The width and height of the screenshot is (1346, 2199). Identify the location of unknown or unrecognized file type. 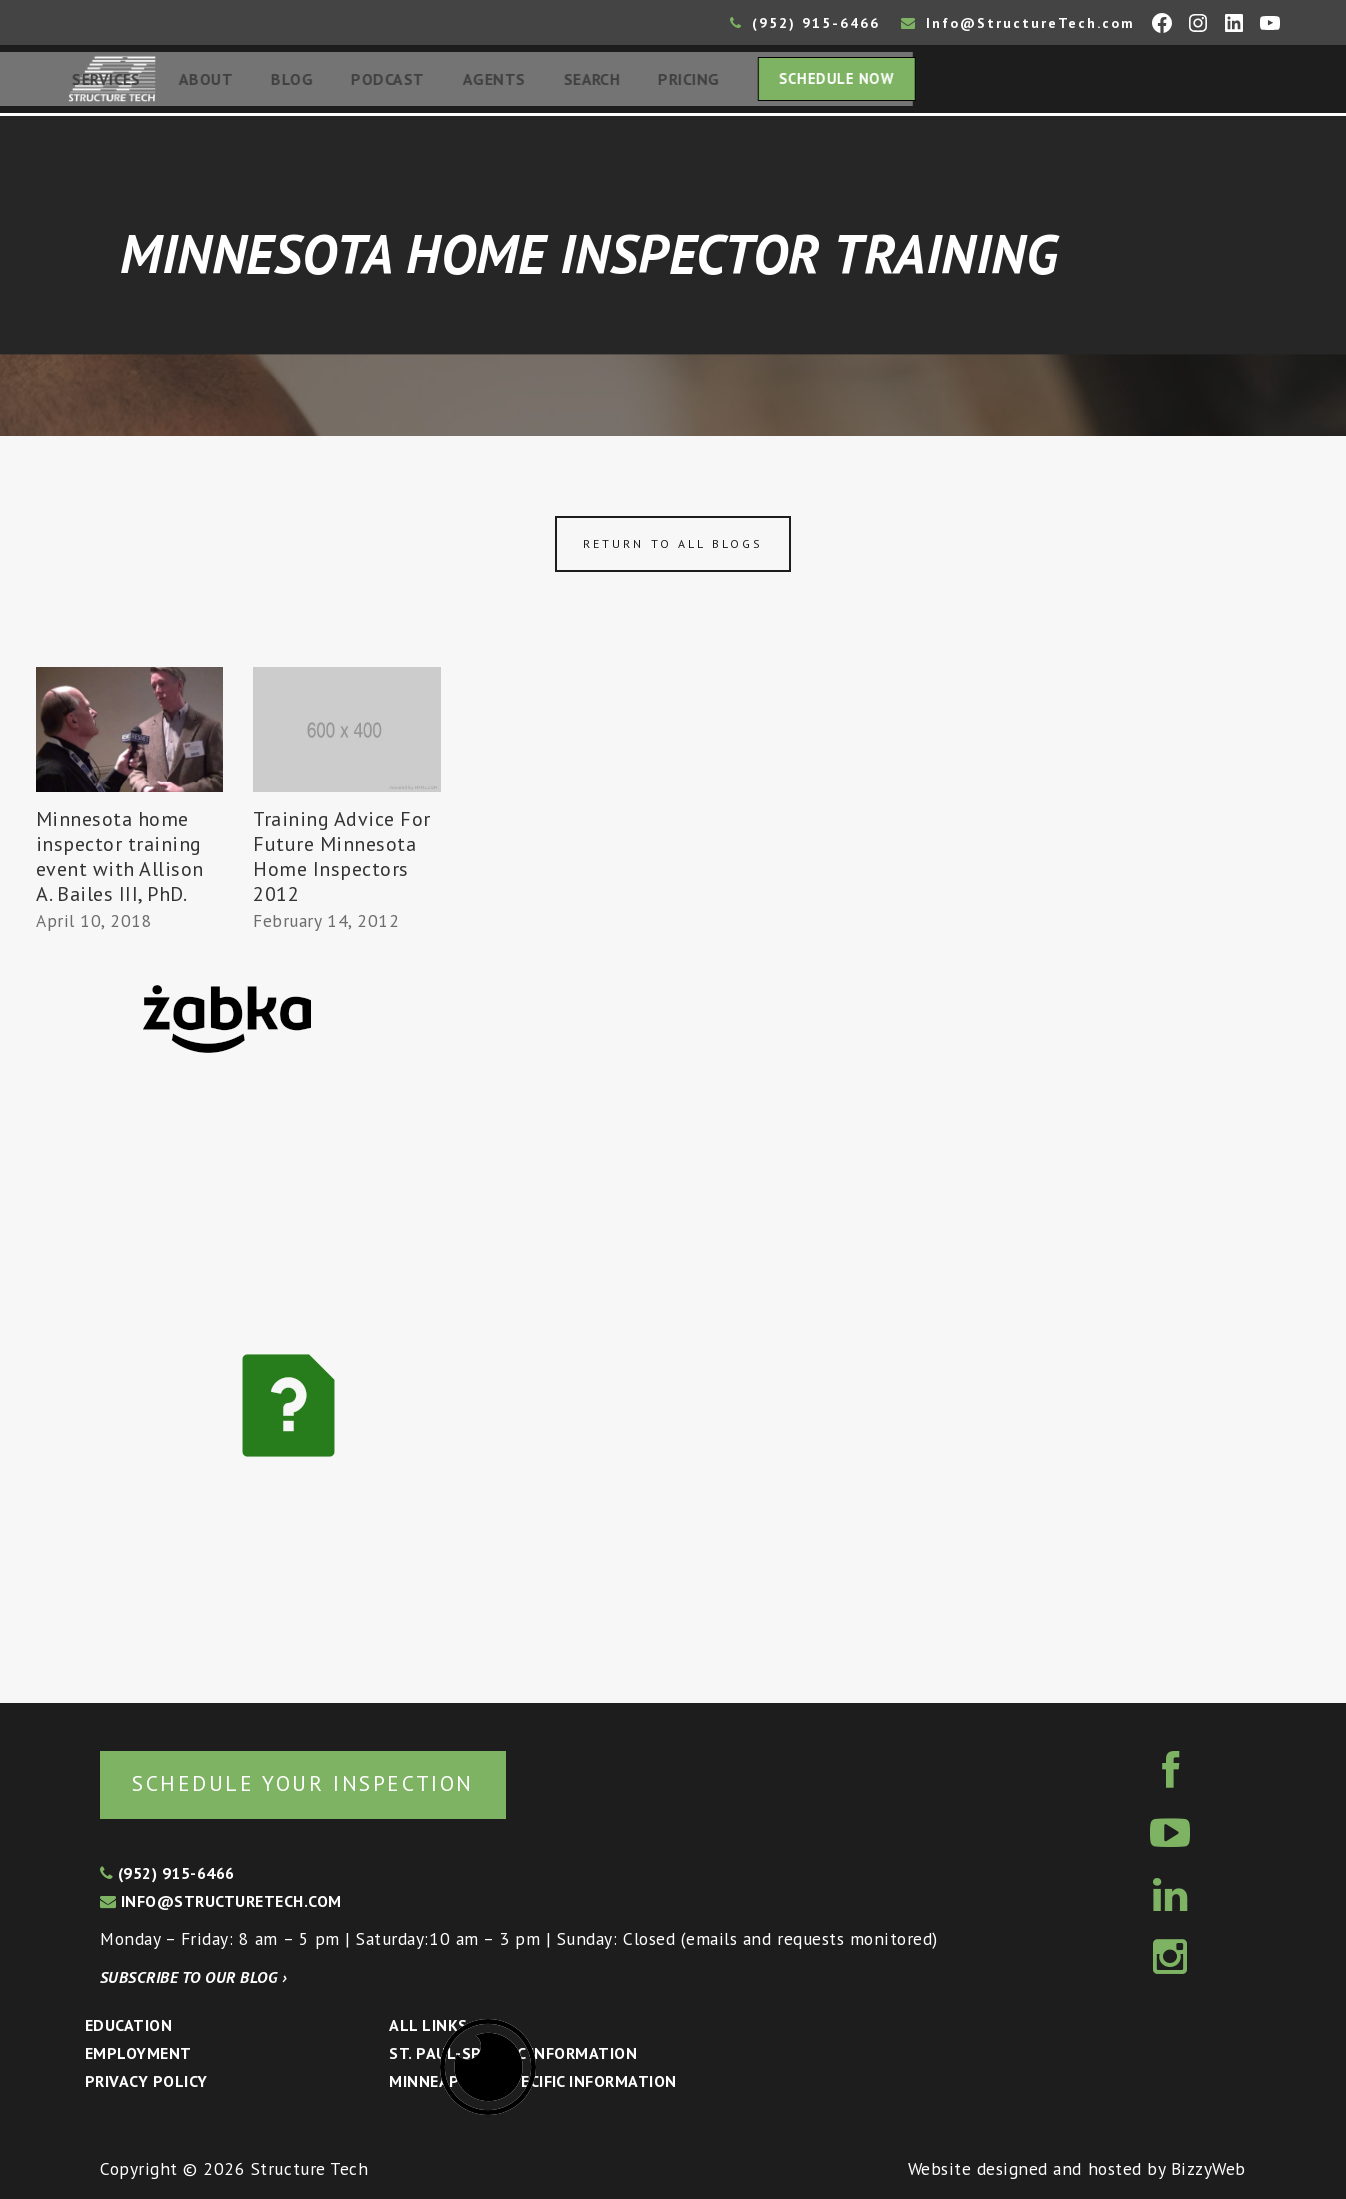
(288, 1405).